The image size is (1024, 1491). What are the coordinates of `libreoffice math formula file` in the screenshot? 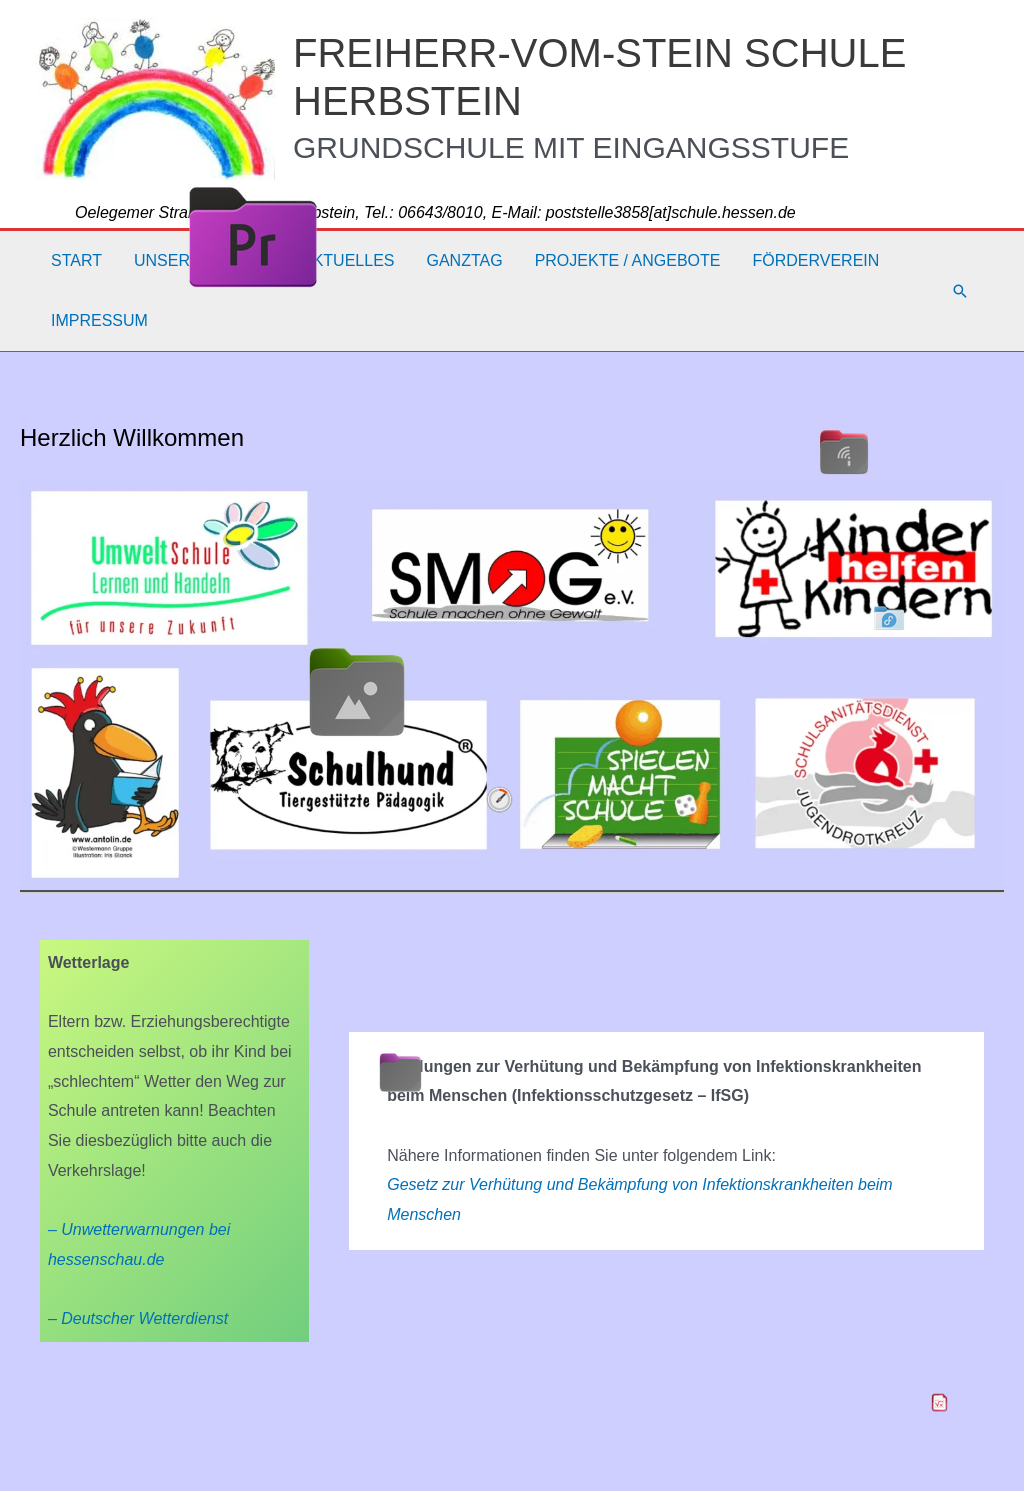 It's located at (939, 1402).